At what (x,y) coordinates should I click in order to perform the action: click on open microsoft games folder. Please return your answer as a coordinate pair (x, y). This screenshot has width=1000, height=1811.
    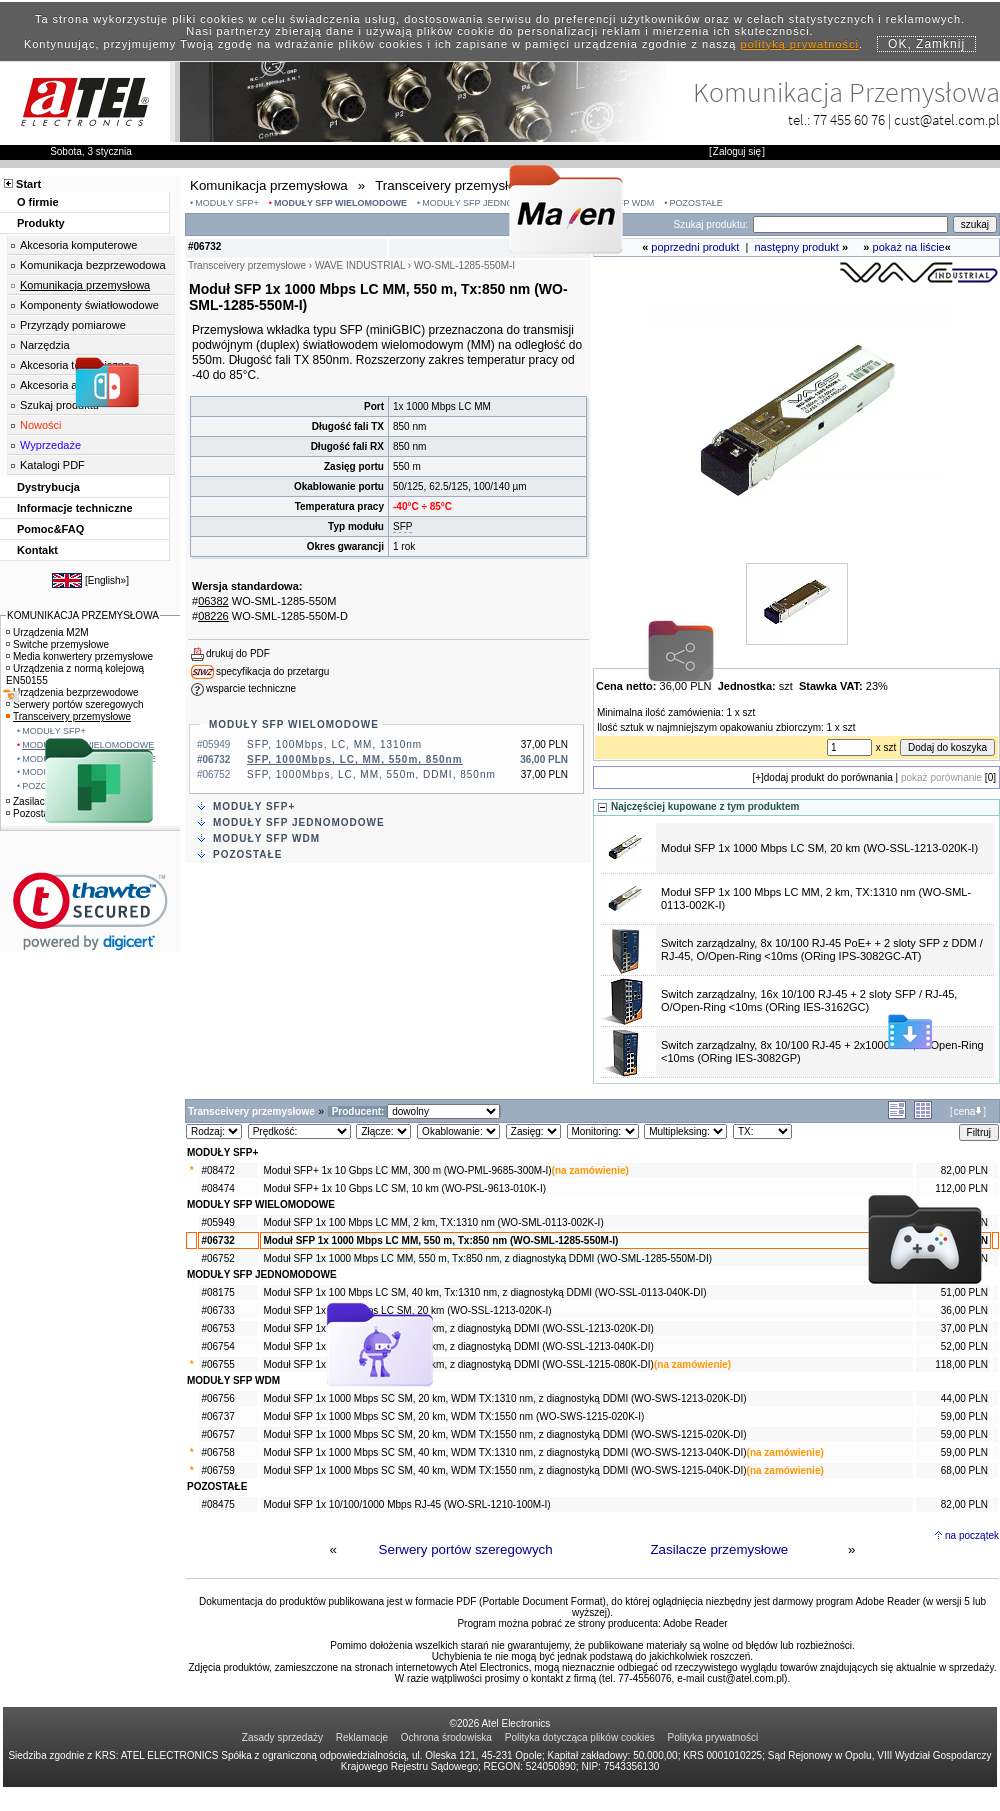
    Looking at the image, I should click on (924, 1242).